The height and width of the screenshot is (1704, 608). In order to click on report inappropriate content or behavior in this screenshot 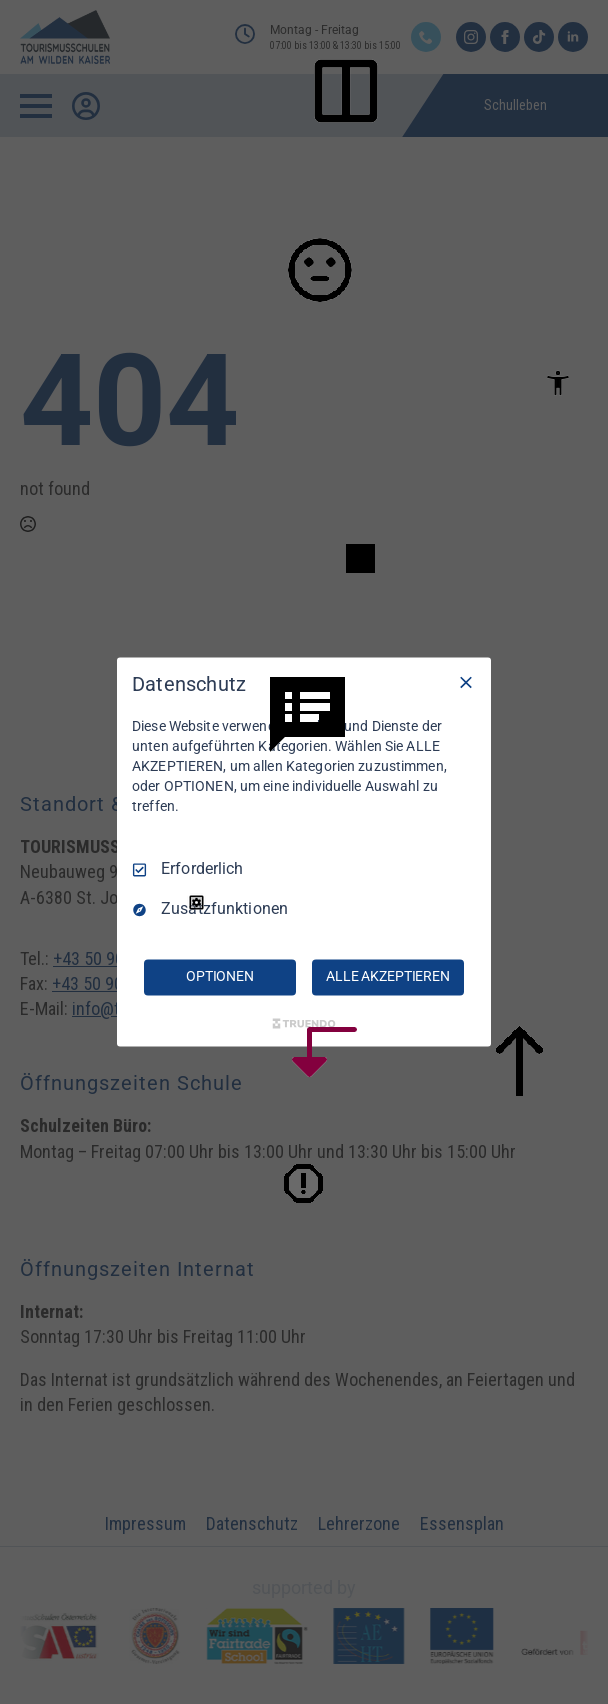, I will do `click(303, 1183)`.